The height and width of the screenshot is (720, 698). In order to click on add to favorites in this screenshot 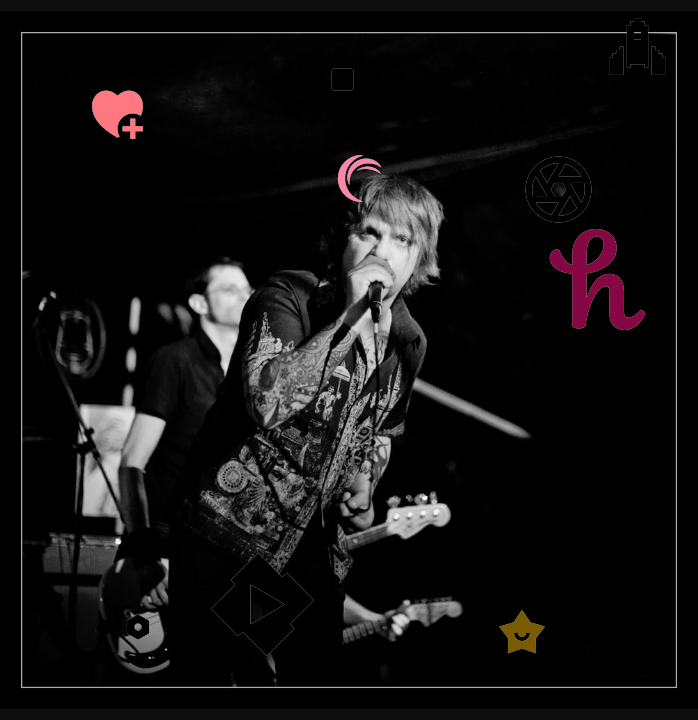, I will do `click(117, 113)`.